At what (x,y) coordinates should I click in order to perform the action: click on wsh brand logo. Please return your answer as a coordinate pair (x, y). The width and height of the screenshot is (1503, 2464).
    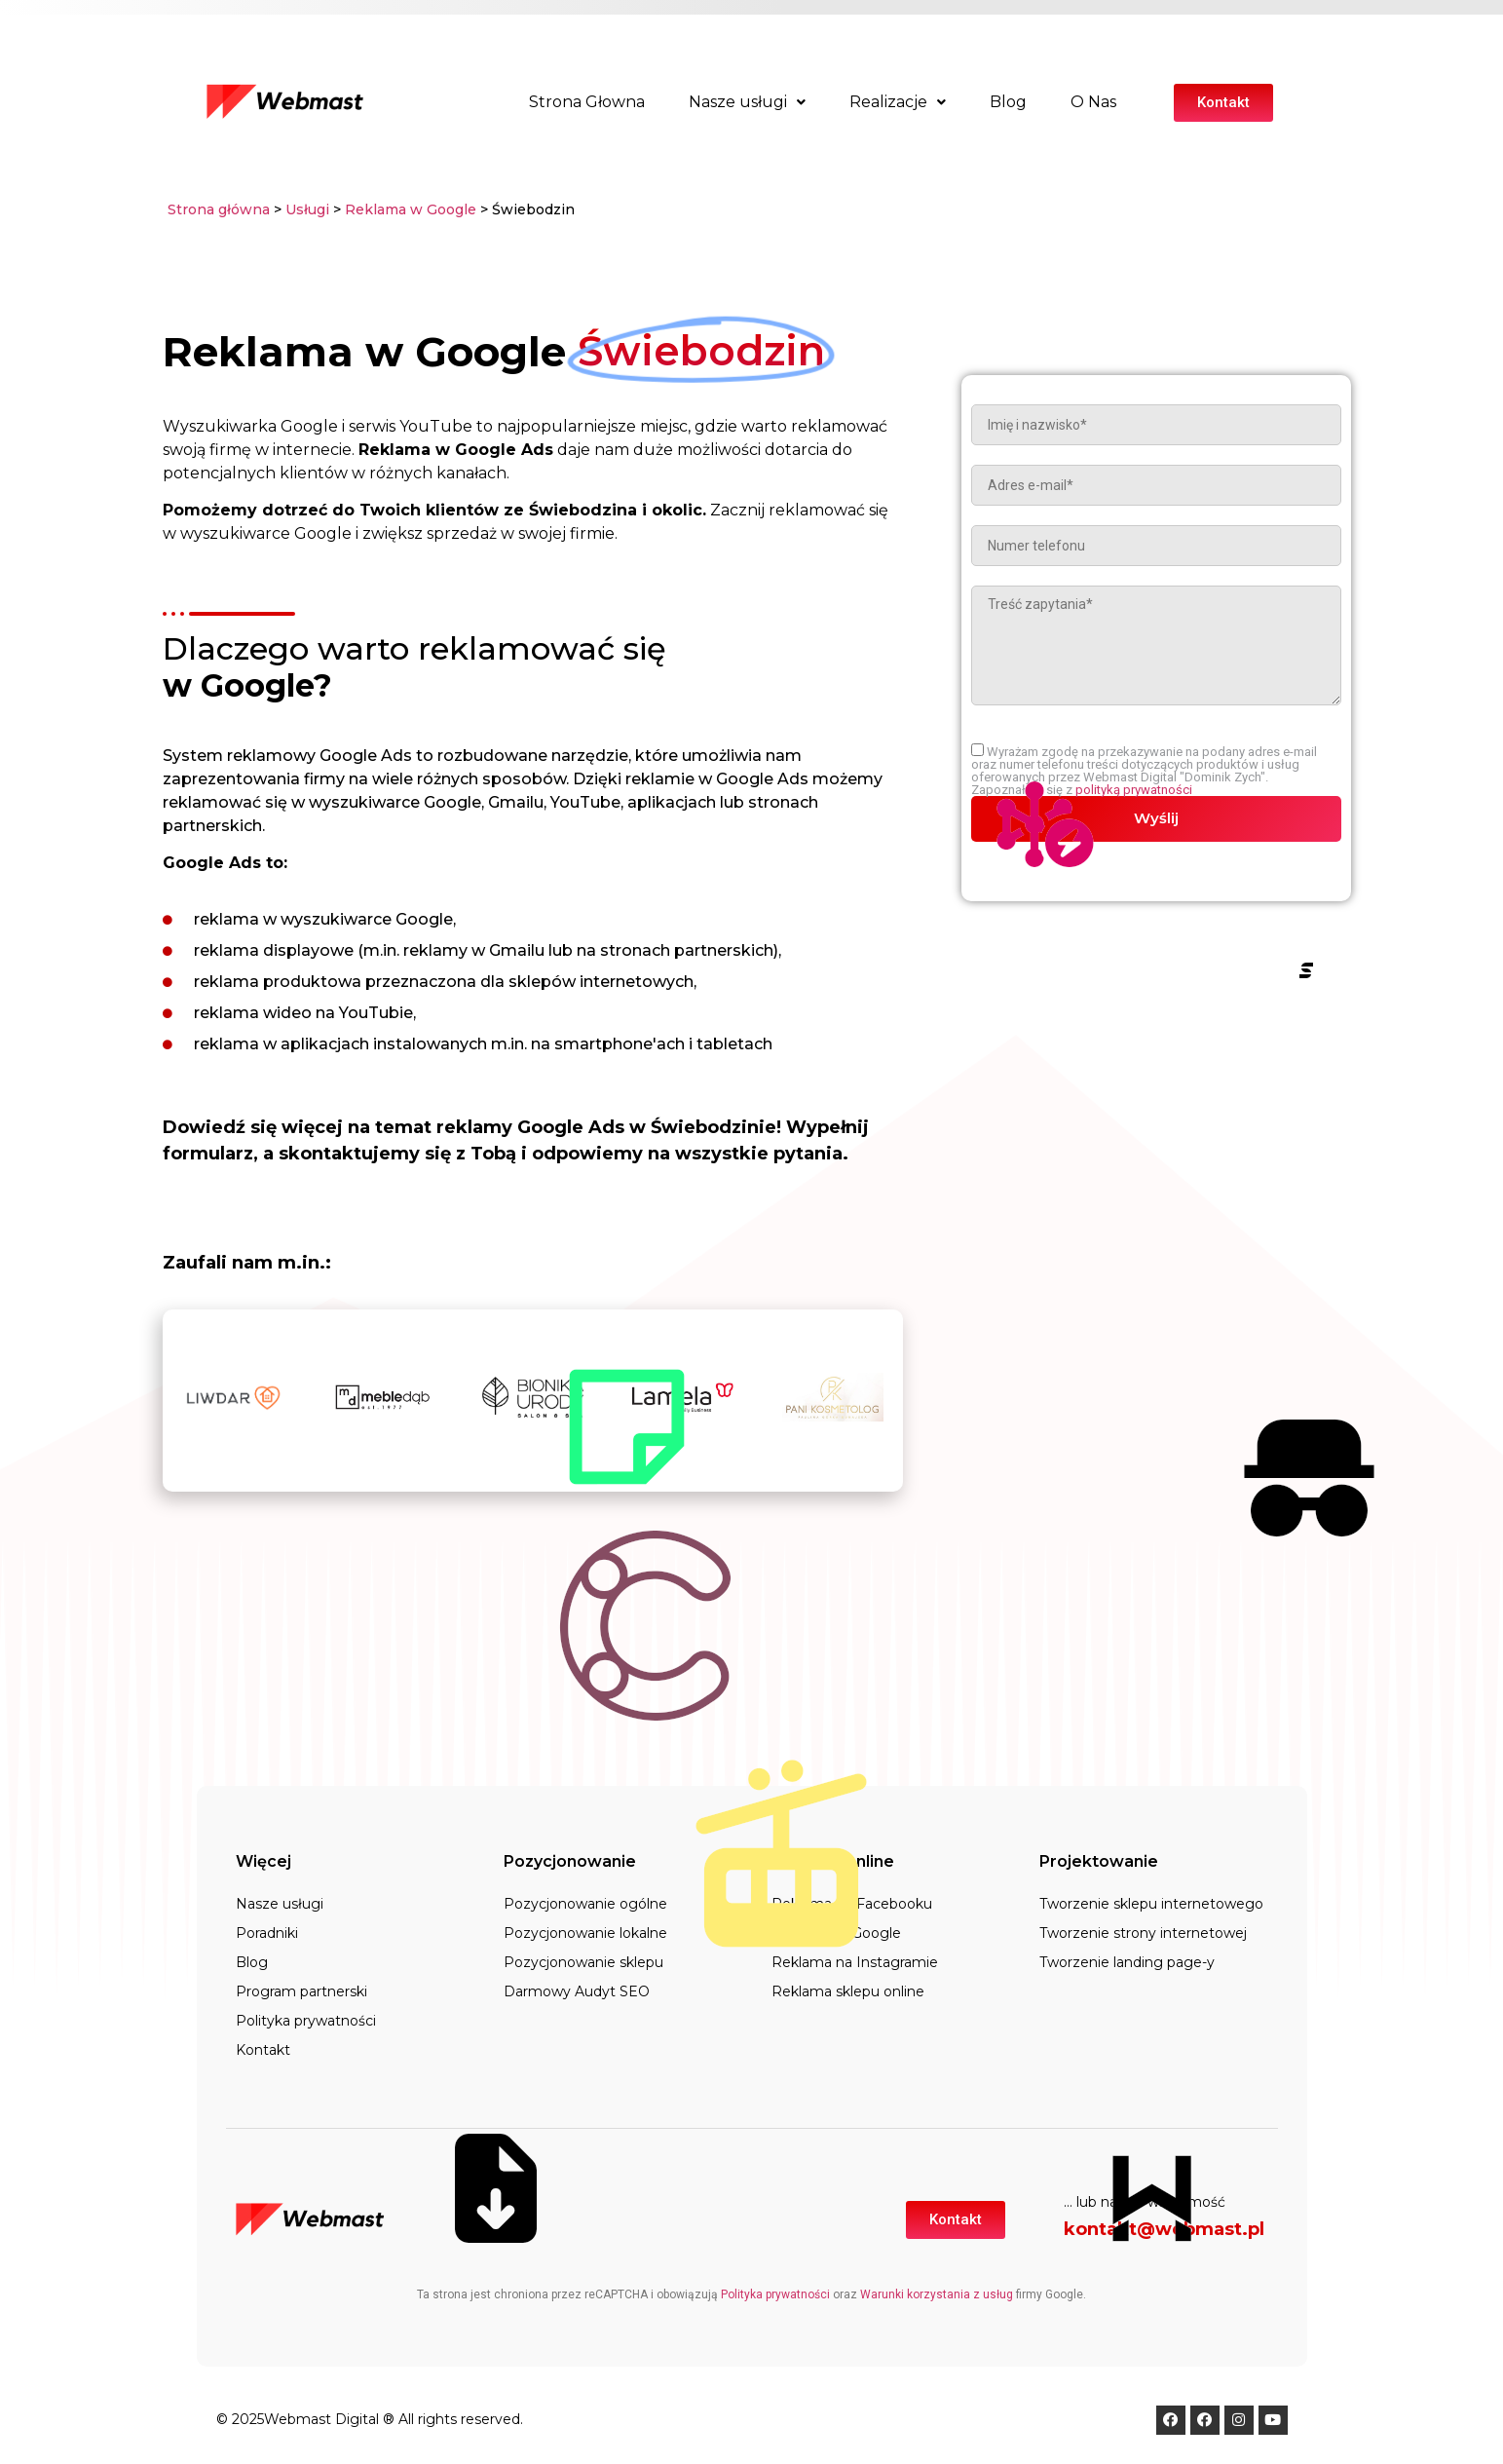
    Looking at the image, I should click on (1151, 2198).